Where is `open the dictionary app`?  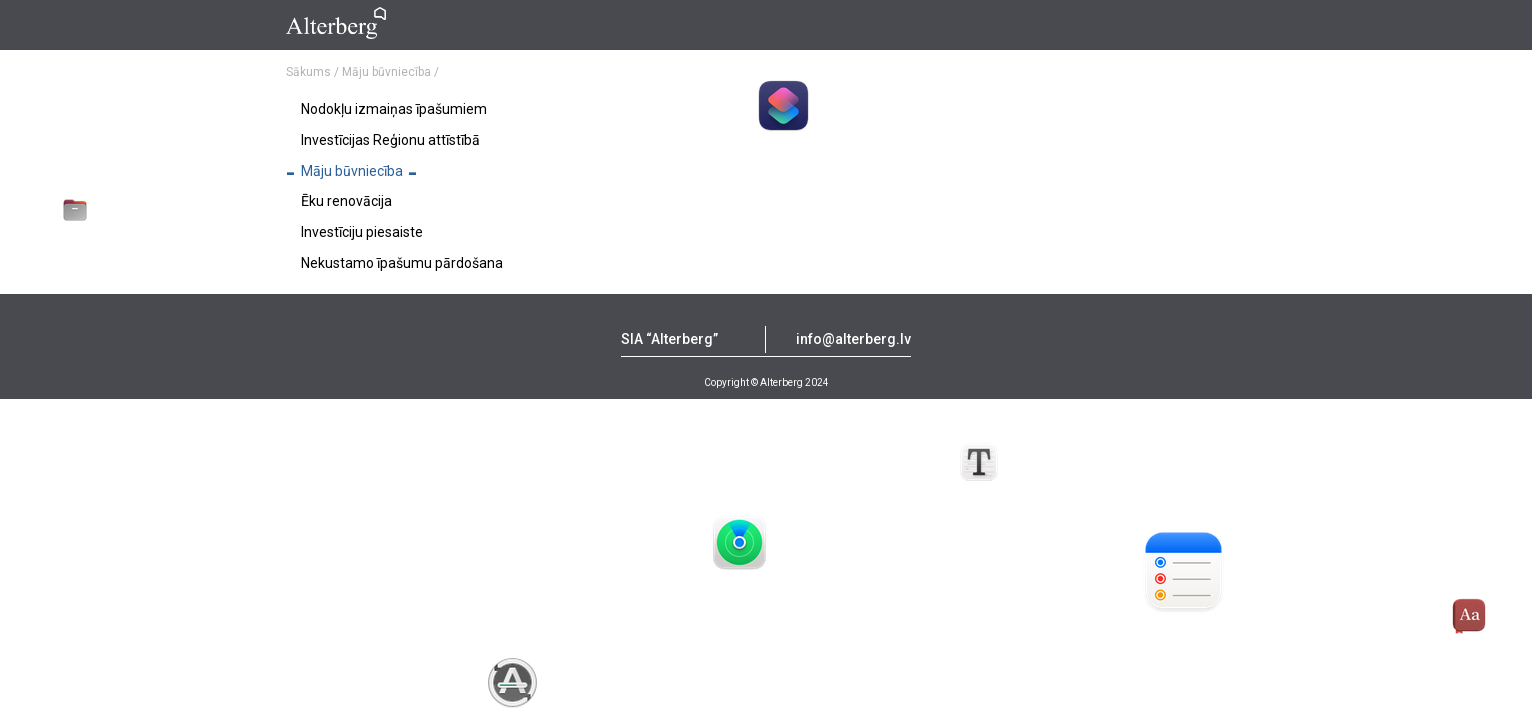
open the dictionary app is located at coordinates (1469, 615).